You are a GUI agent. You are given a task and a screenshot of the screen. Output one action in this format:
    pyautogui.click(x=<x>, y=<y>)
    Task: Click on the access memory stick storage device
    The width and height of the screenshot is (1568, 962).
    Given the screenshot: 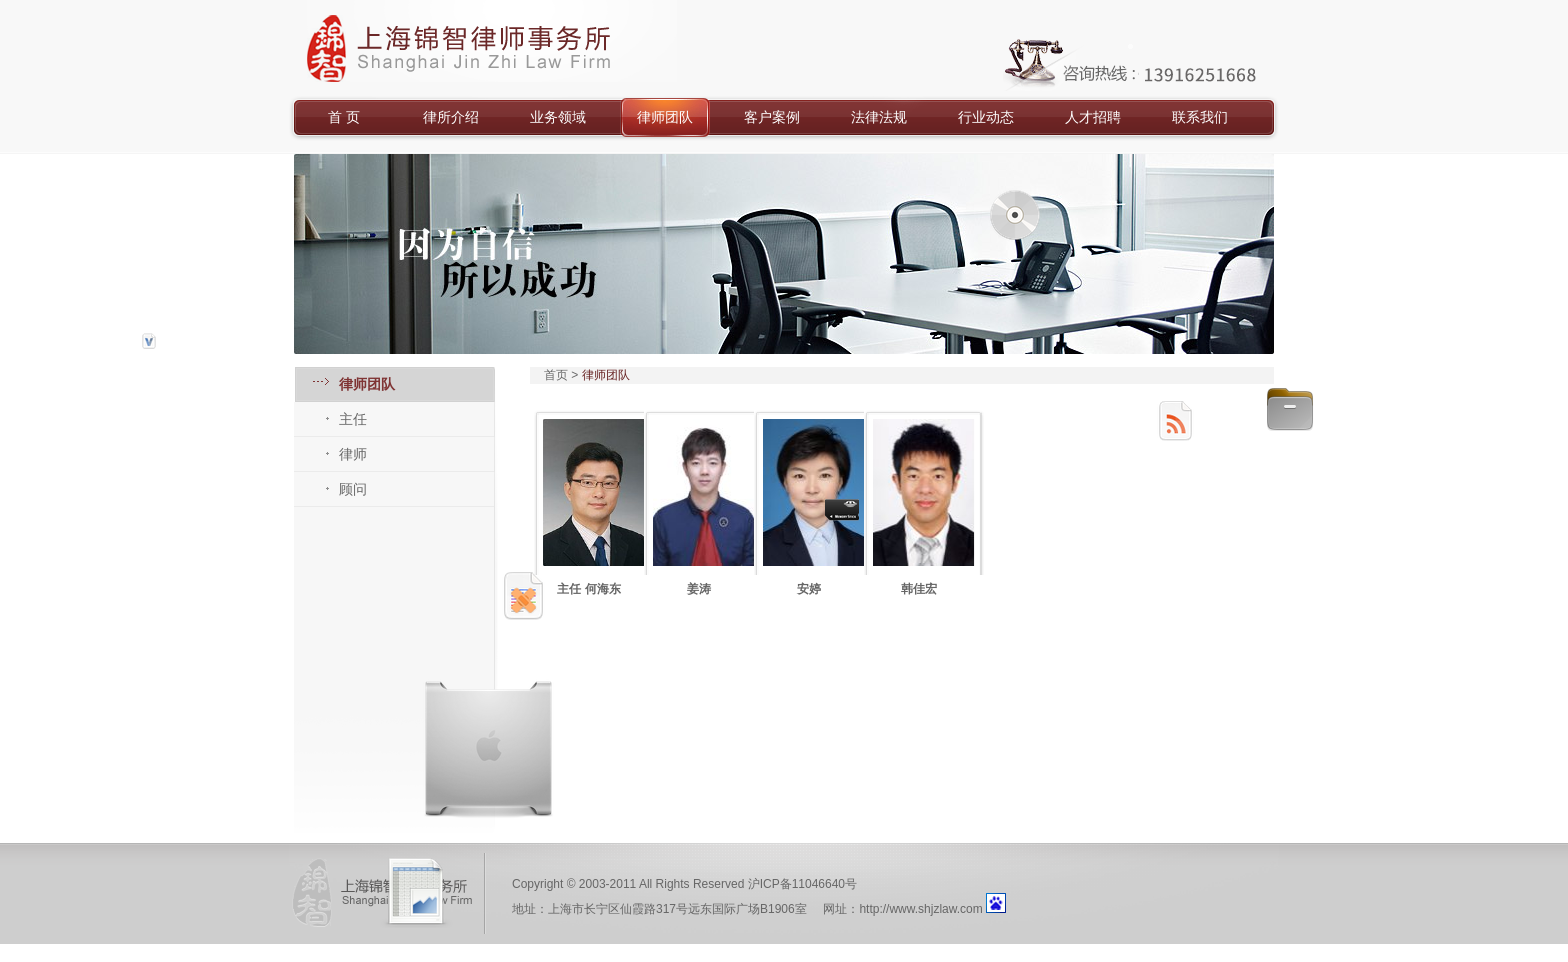 What is the action you would take?
    pyautogui.click(x=842, y=510)
    